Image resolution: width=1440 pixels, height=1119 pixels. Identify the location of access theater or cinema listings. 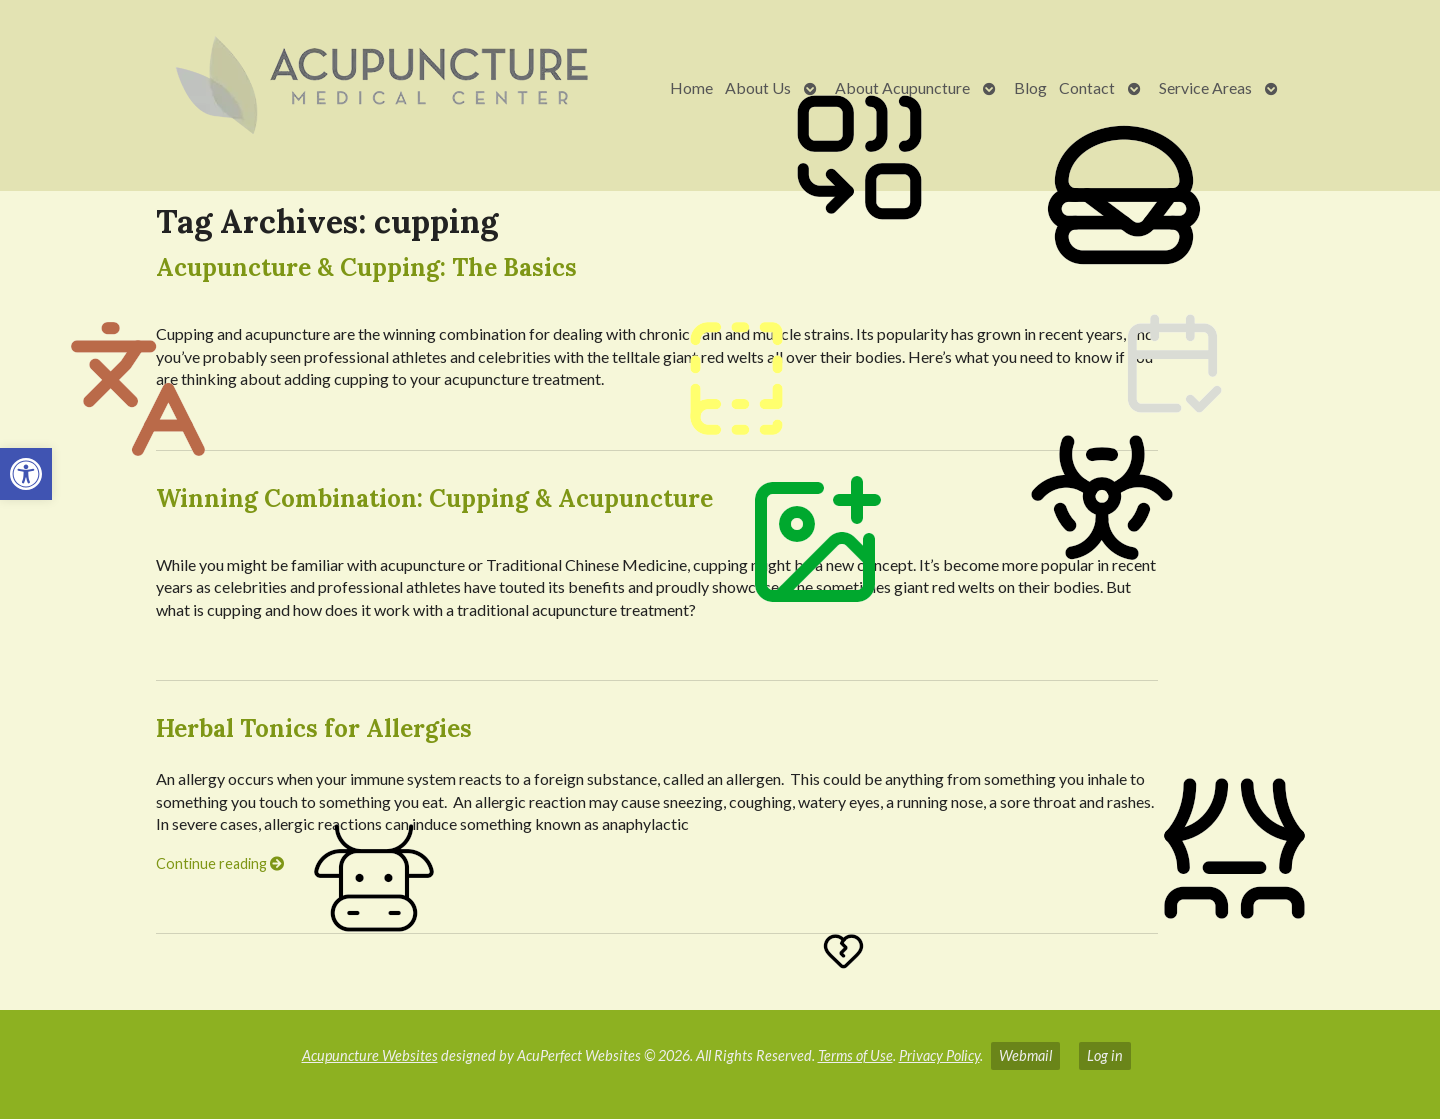
(1234, 848).